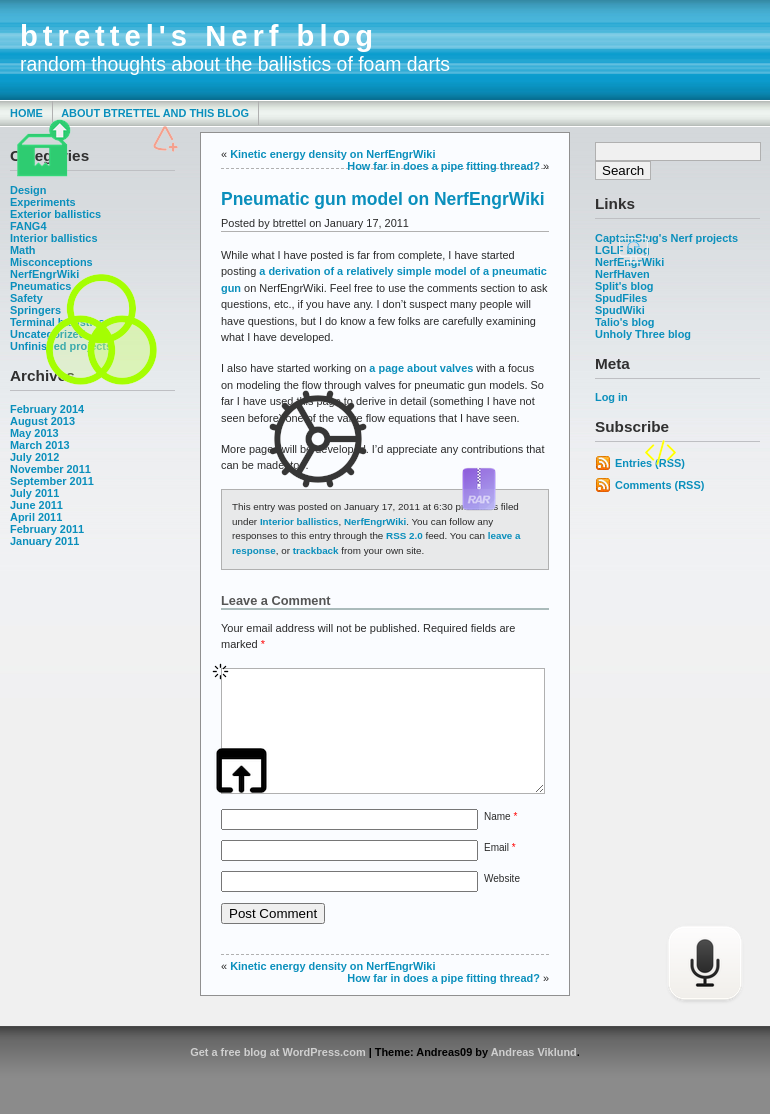 This screenshot has height=1114, width=770. I want to click on software update available for download, so click(42, 148).